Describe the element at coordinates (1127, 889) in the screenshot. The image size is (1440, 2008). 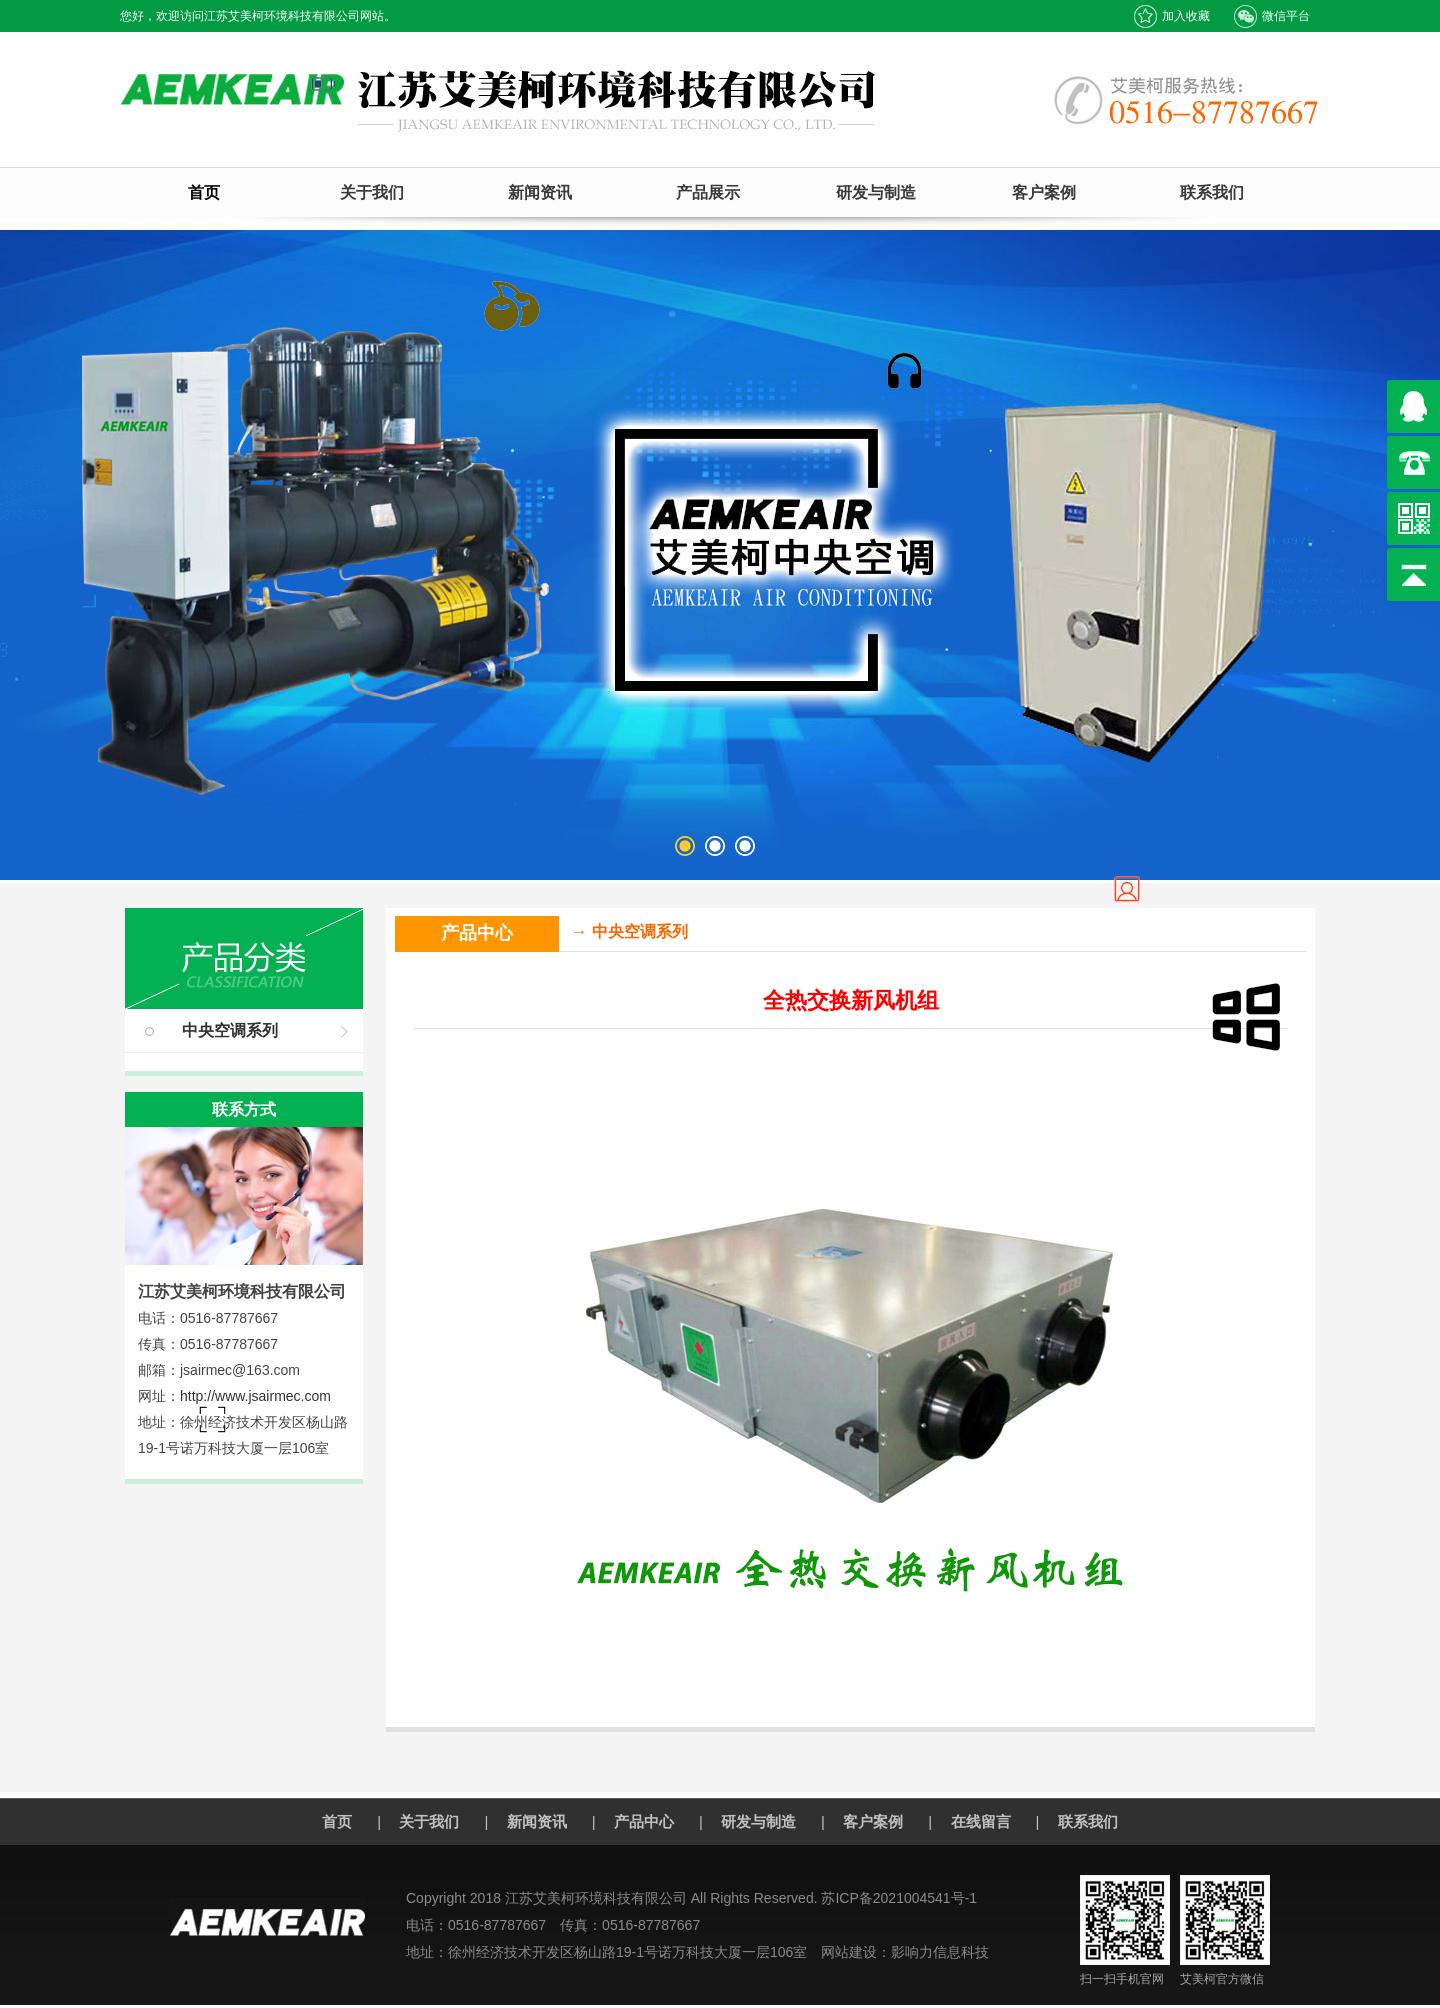
I see `view user profile` at that location.